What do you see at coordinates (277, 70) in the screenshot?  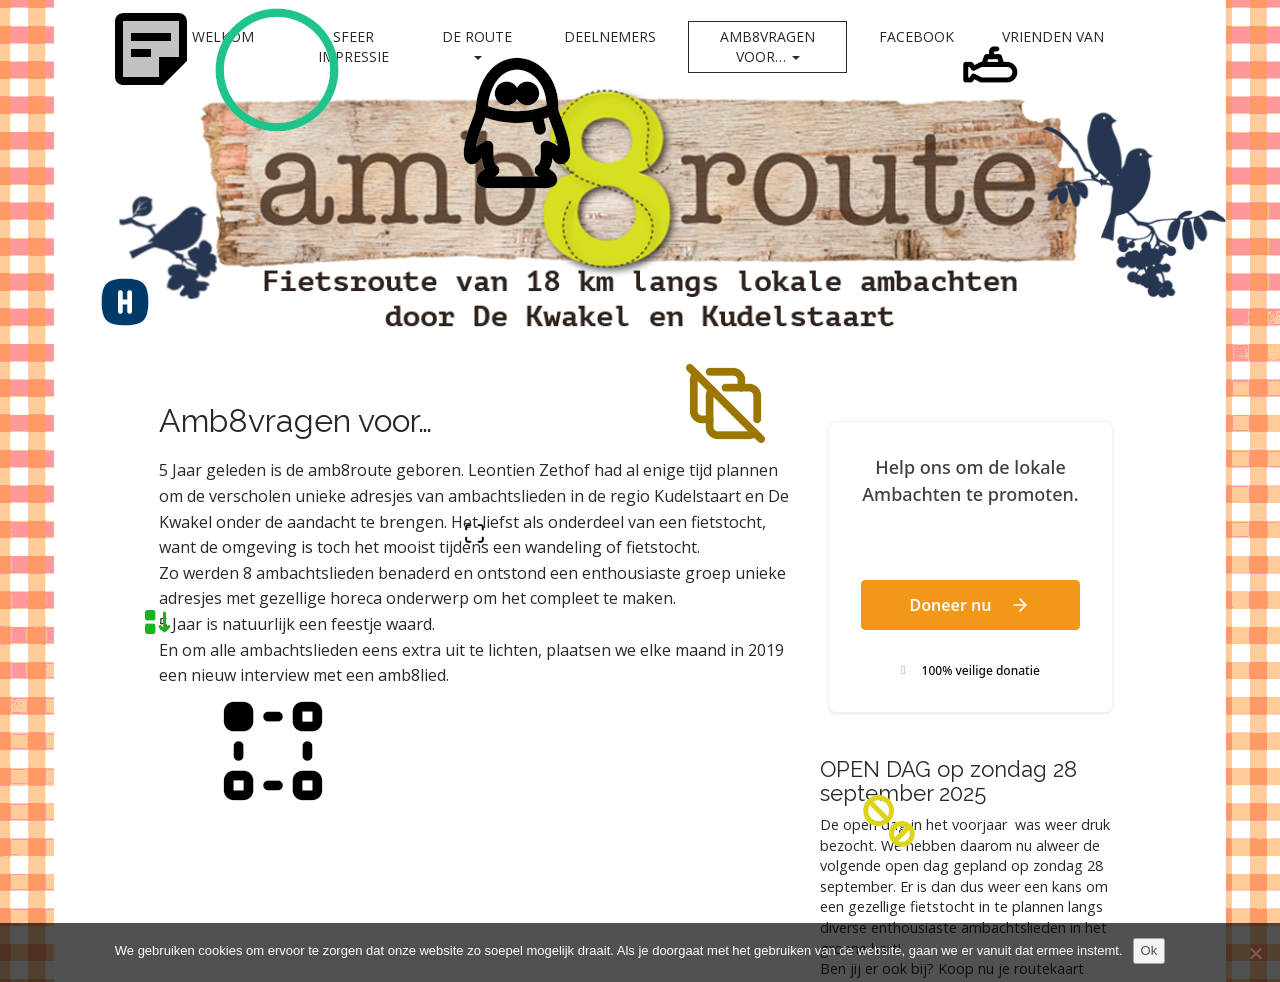 I see `unselected radio button or checkbox option` at bounding box center [277, 70].